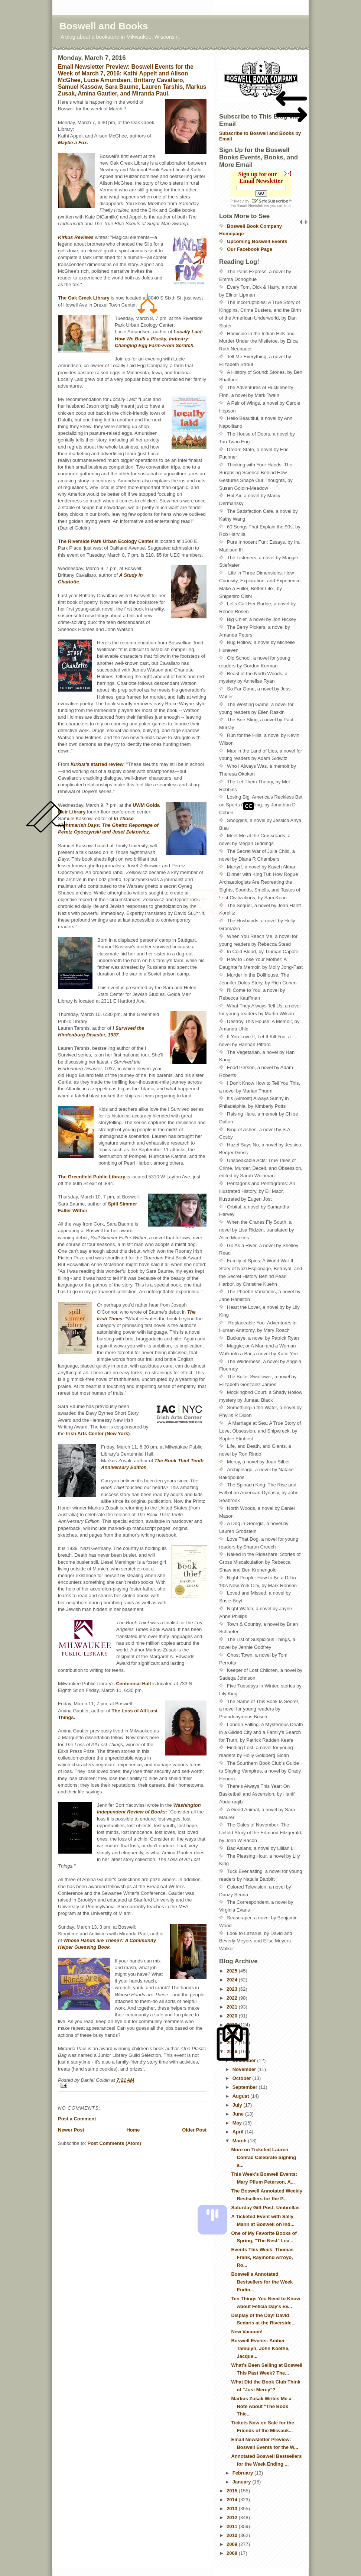  Describe the element at coordinates (46, 819) in the screenshot. I see `access security camera settings` at that location.